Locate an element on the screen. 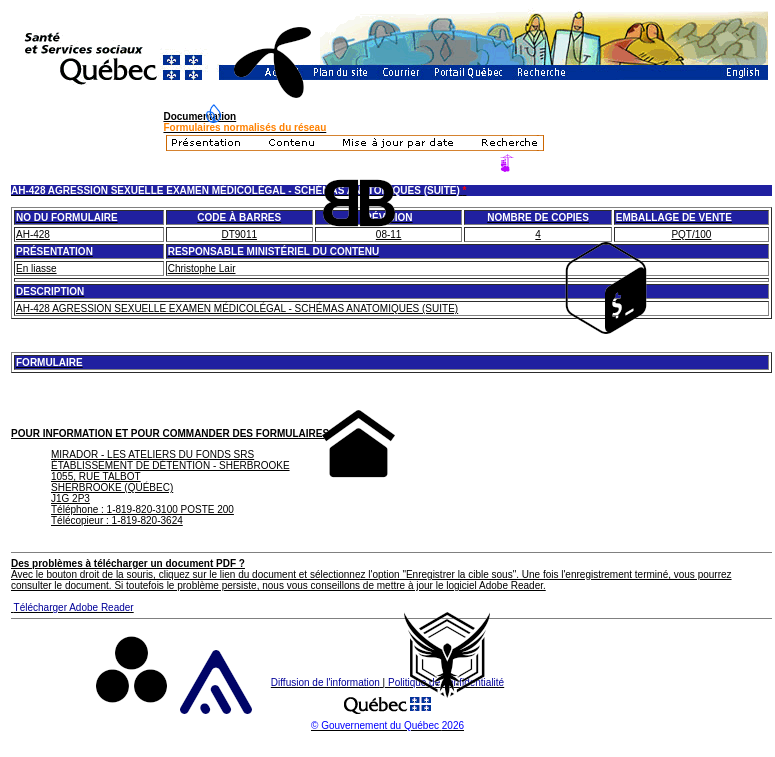 The image size is (775, 757). open aegis authenticator app is located at coordinates (216, 682).